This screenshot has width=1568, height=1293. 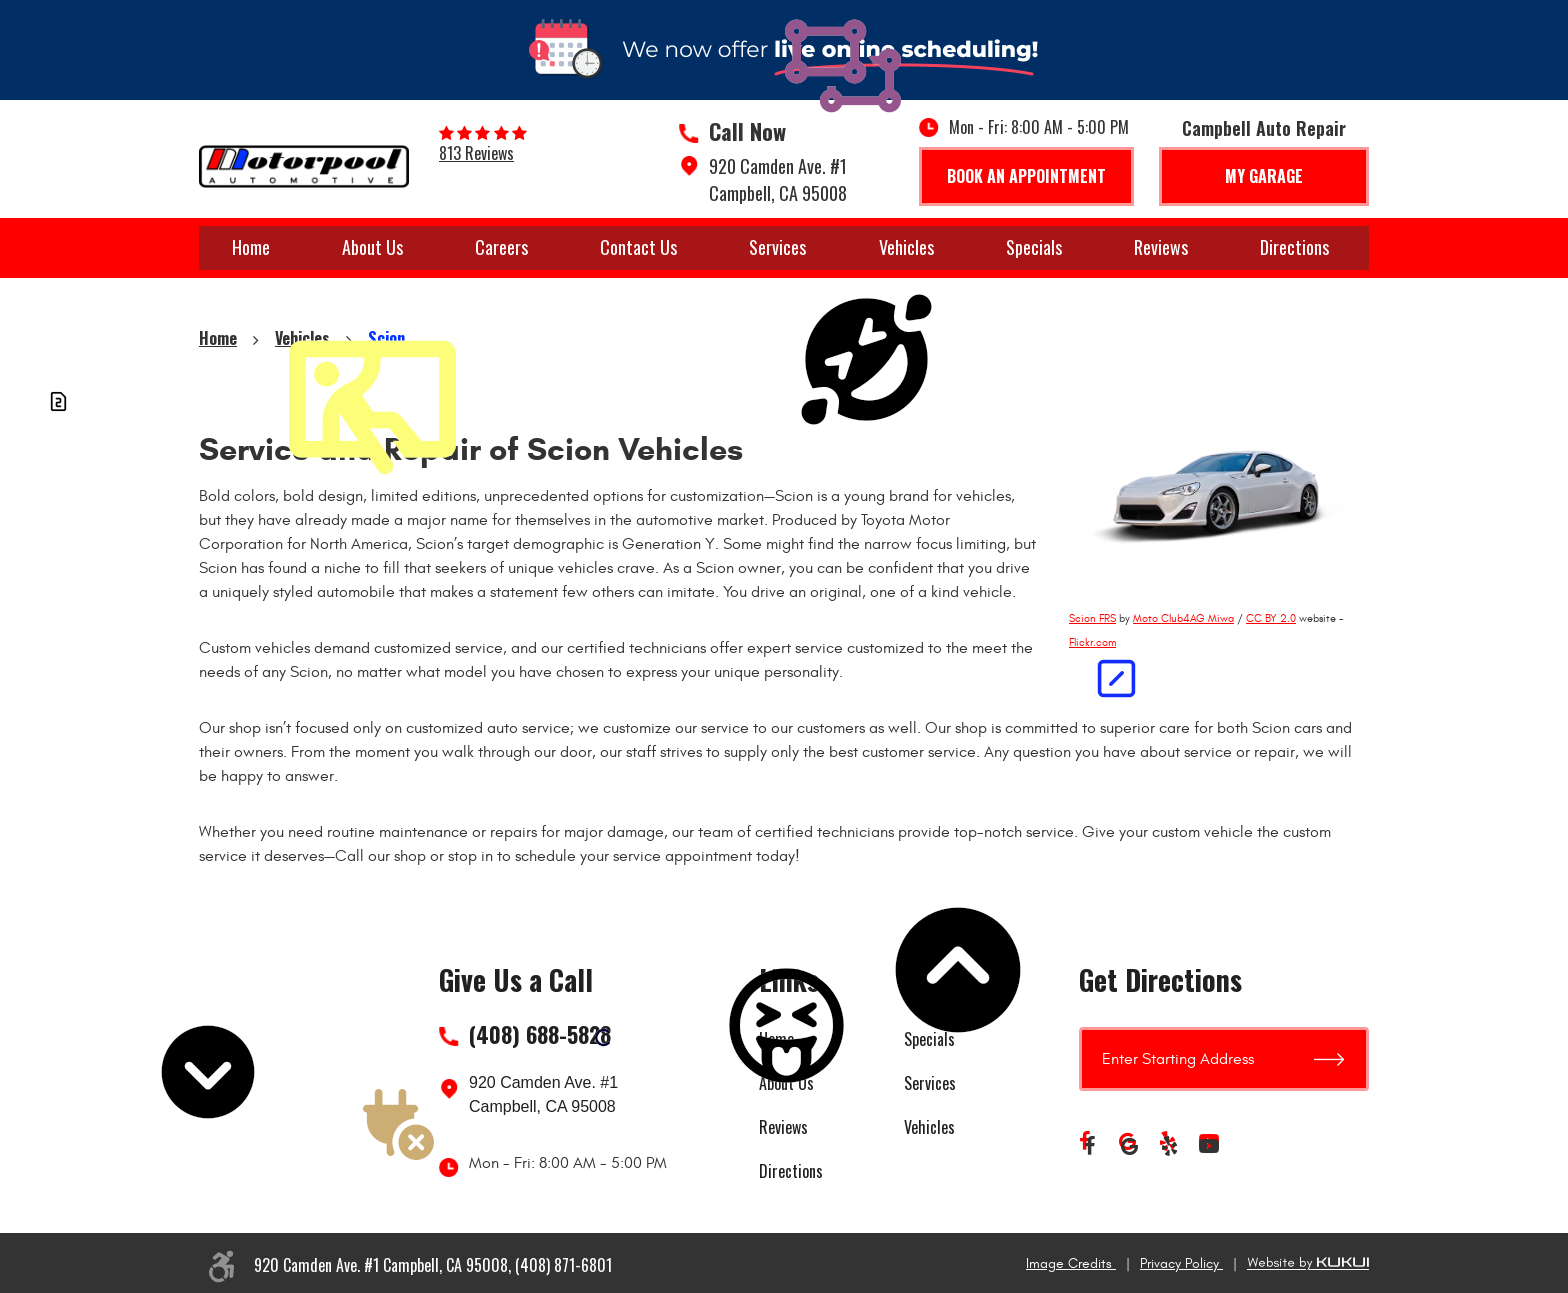 I want to click on indicates the letter C or a C-related category, so click(x=602, y=1037).